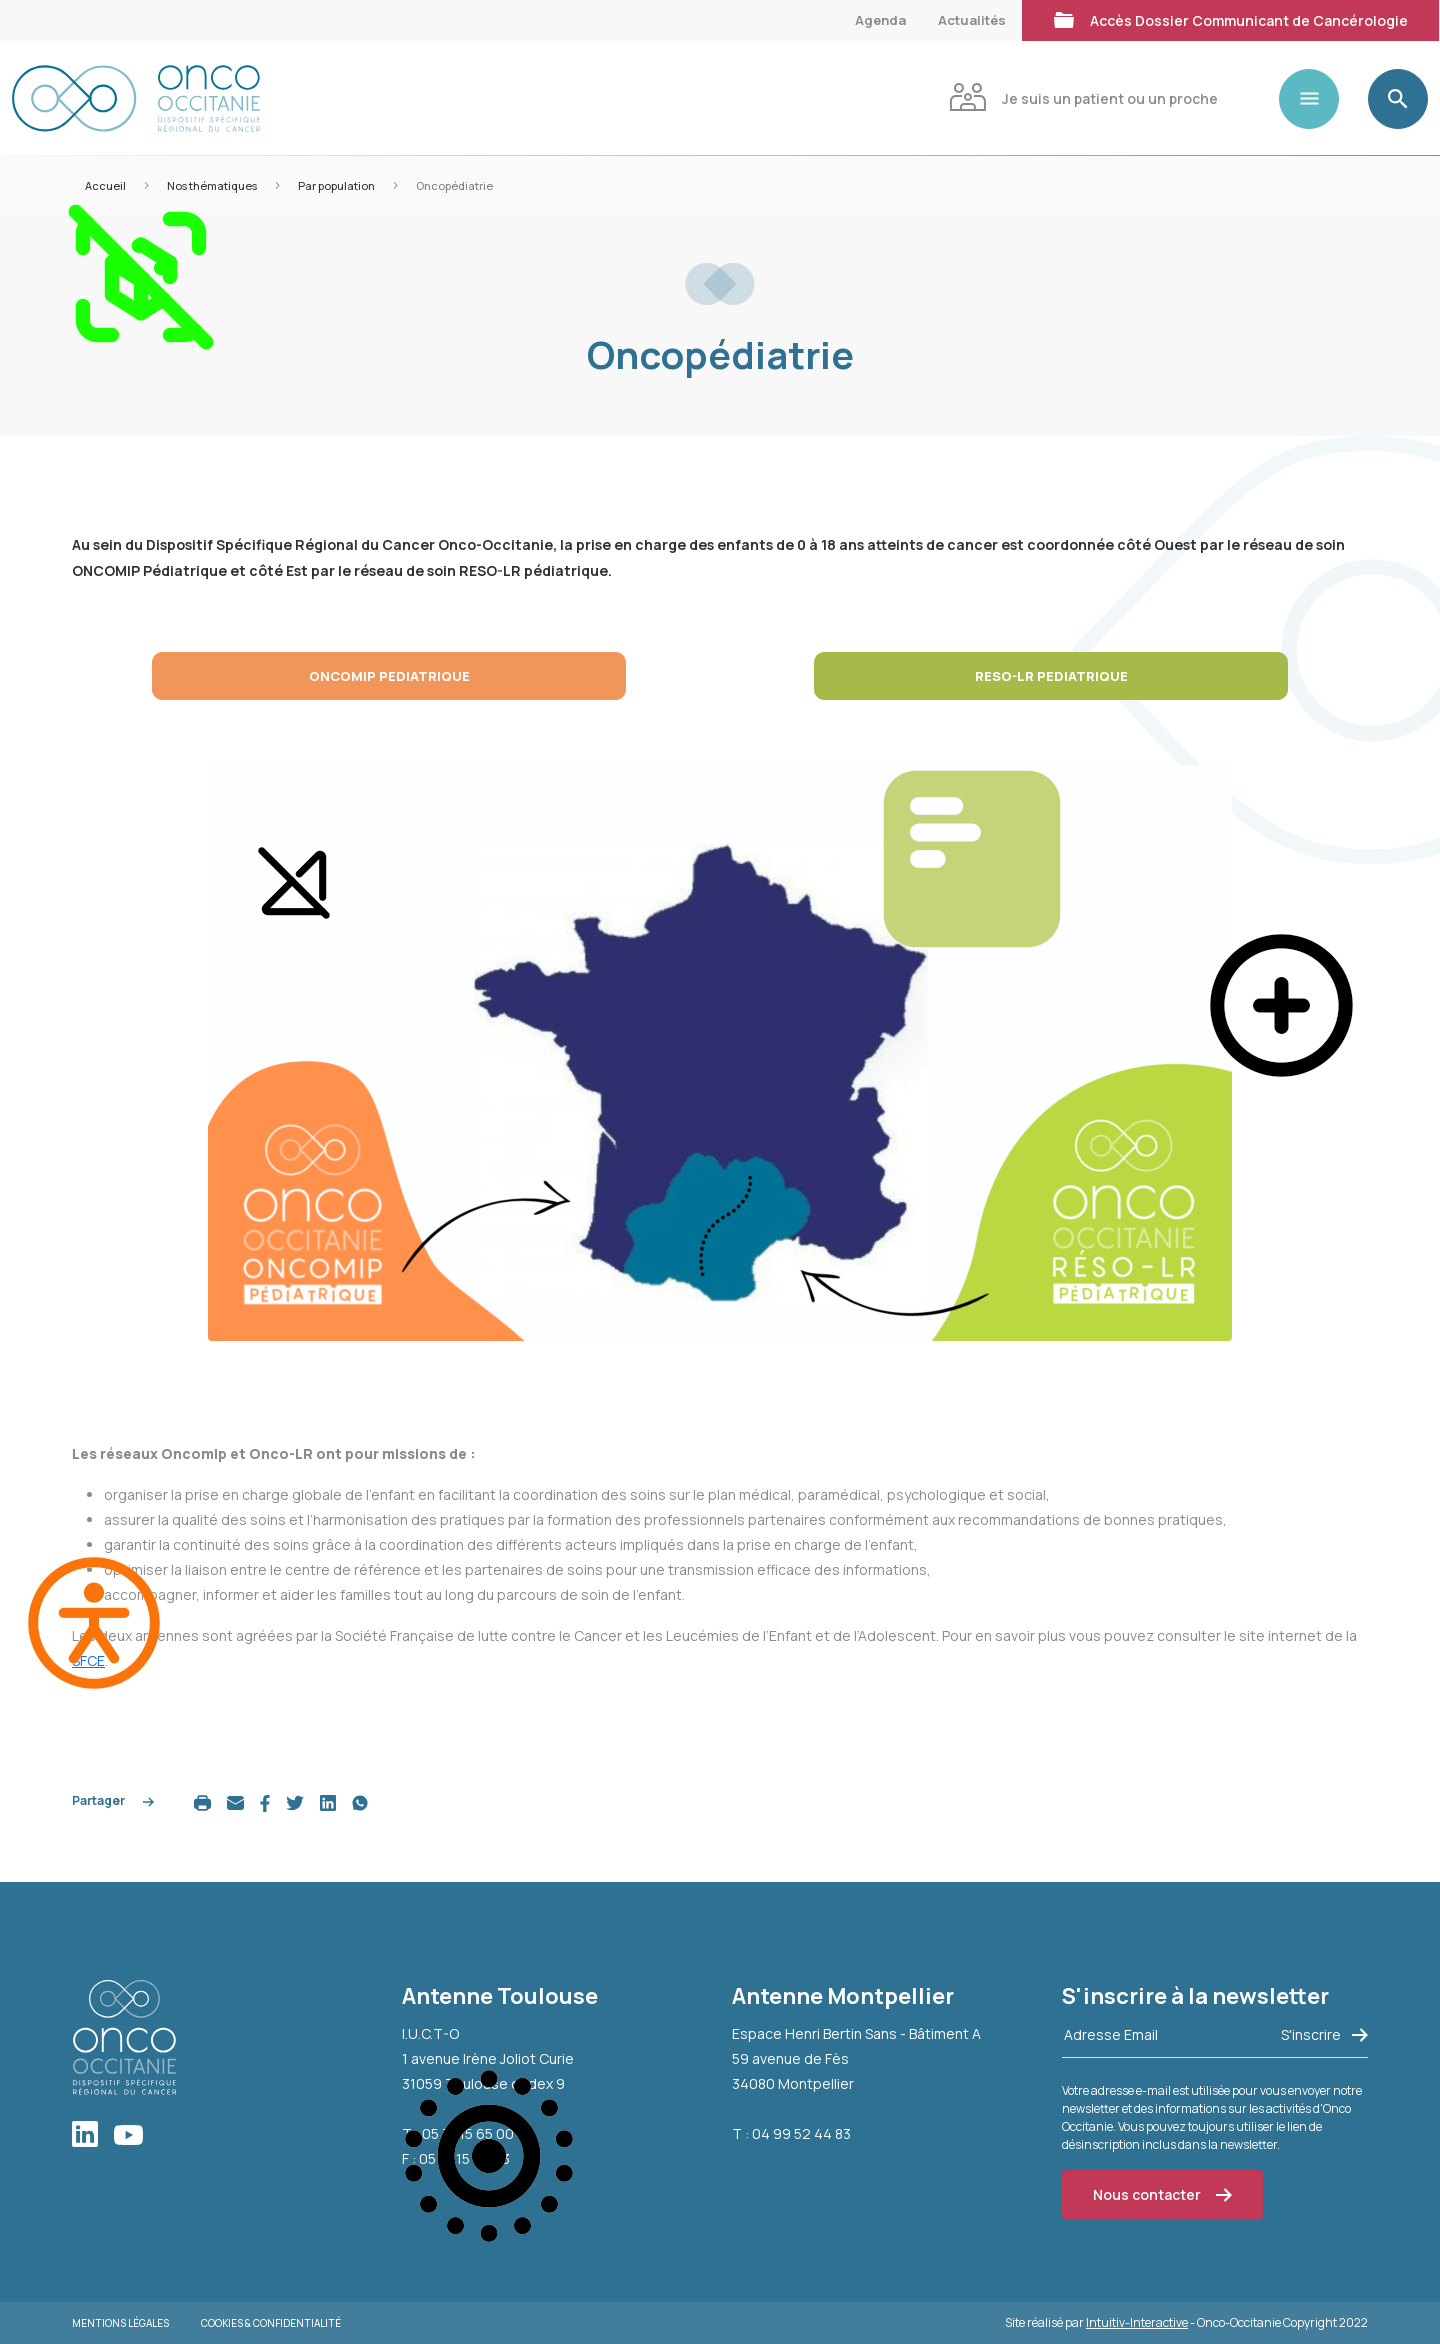  I want to click on disable augmented reality mode, so click(141, 277).